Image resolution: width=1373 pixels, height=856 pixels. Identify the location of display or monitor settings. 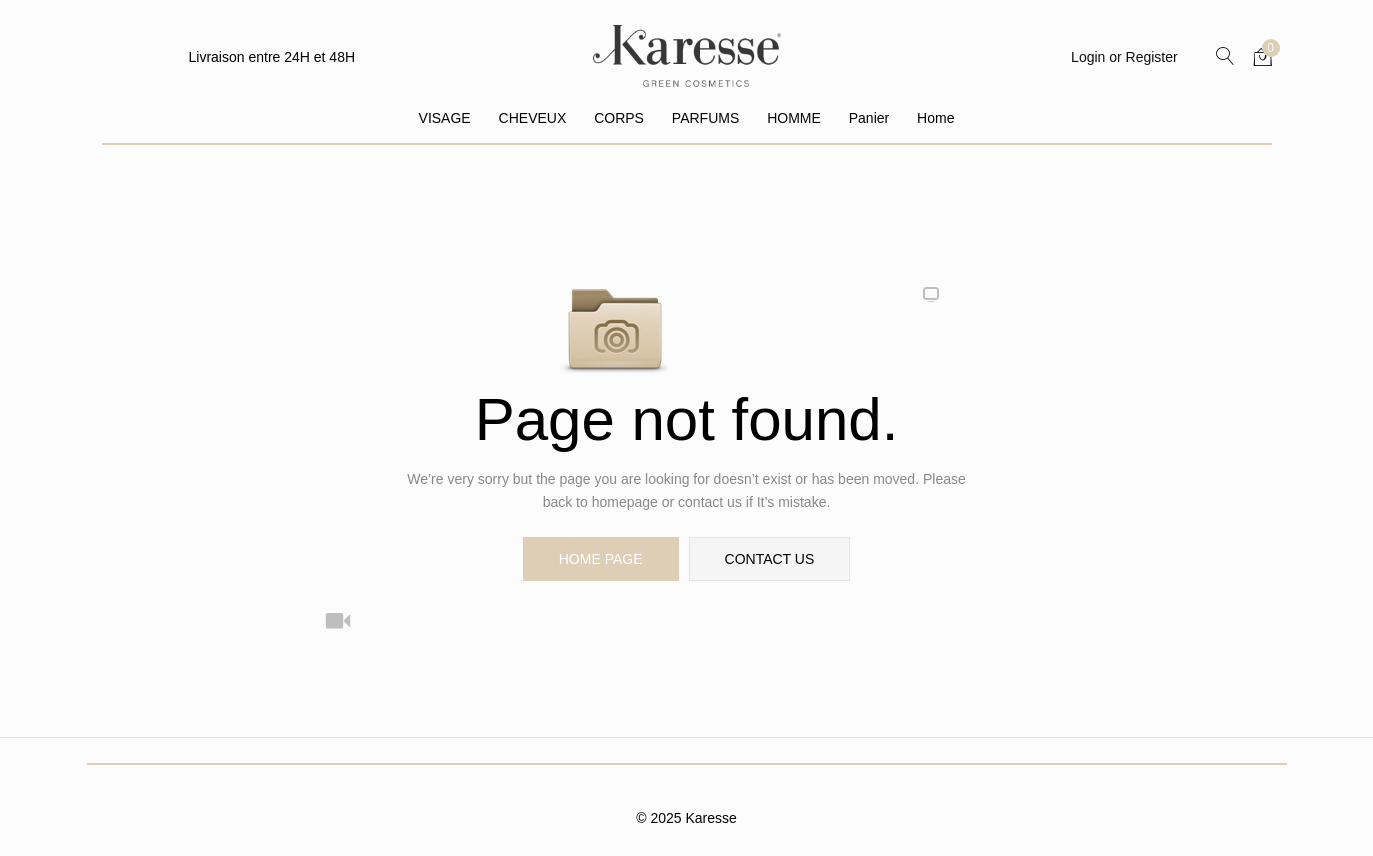
(931, 294).